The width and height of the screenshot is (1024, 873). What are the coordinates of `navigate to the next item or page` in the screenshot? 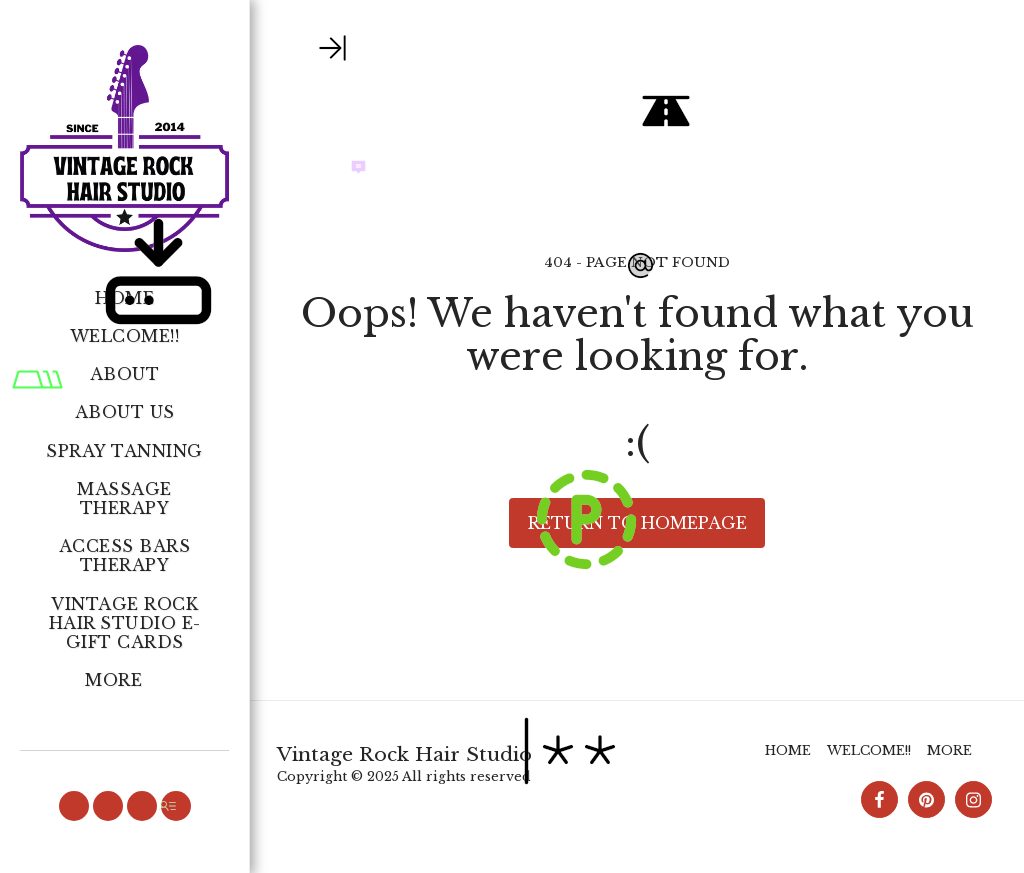 It's located at (333, 48).